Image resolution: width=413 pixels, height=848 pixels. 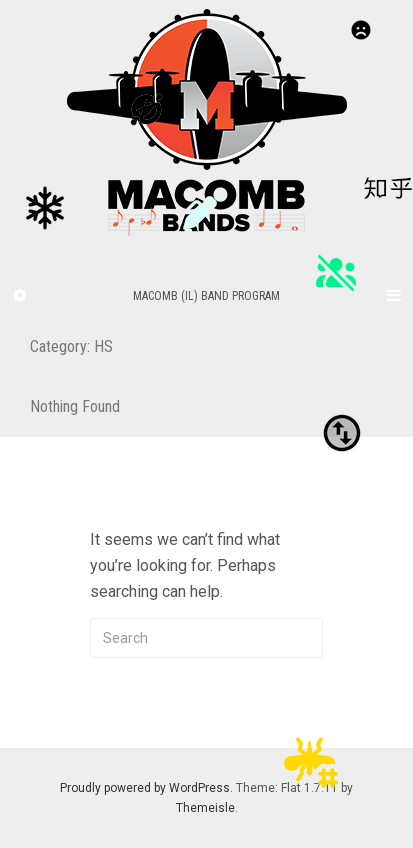 I want to click on react with laughing emoji, so click(x=146, y=109).